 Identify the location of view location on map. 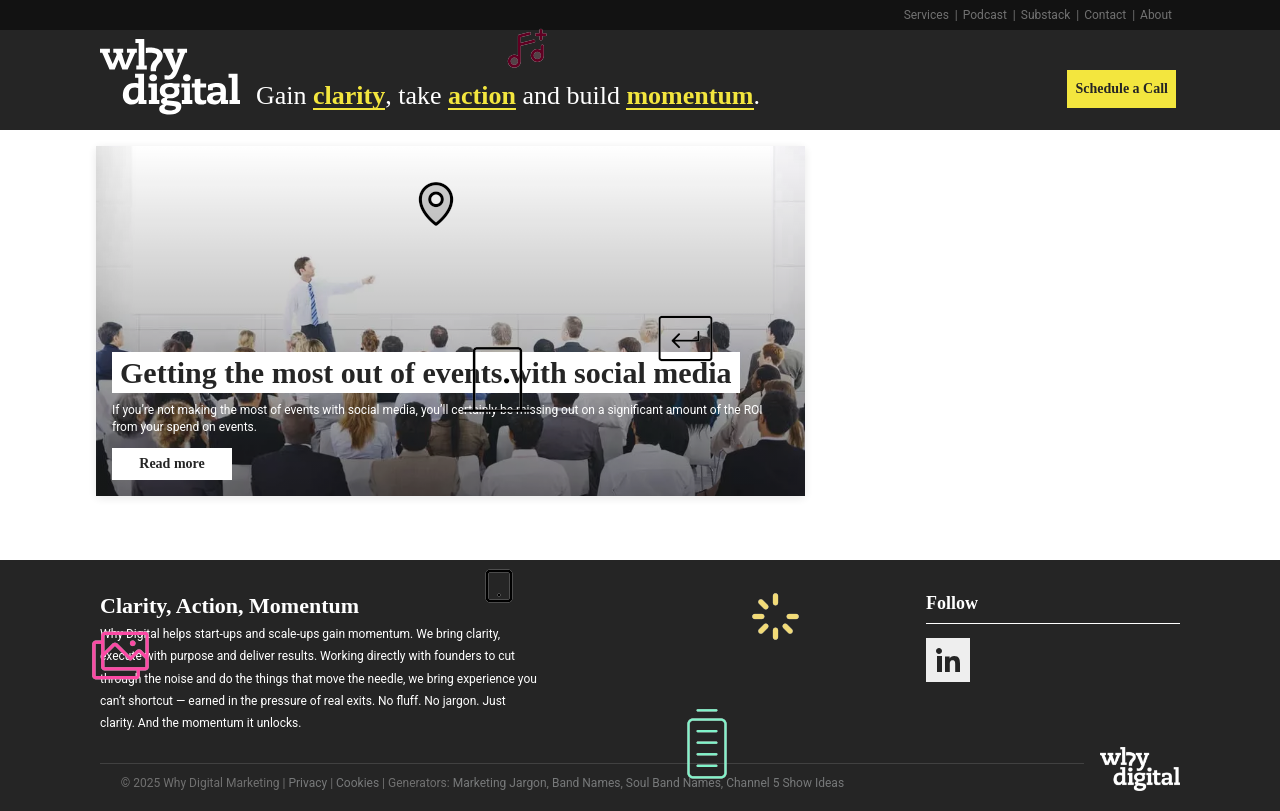
(436, 204).